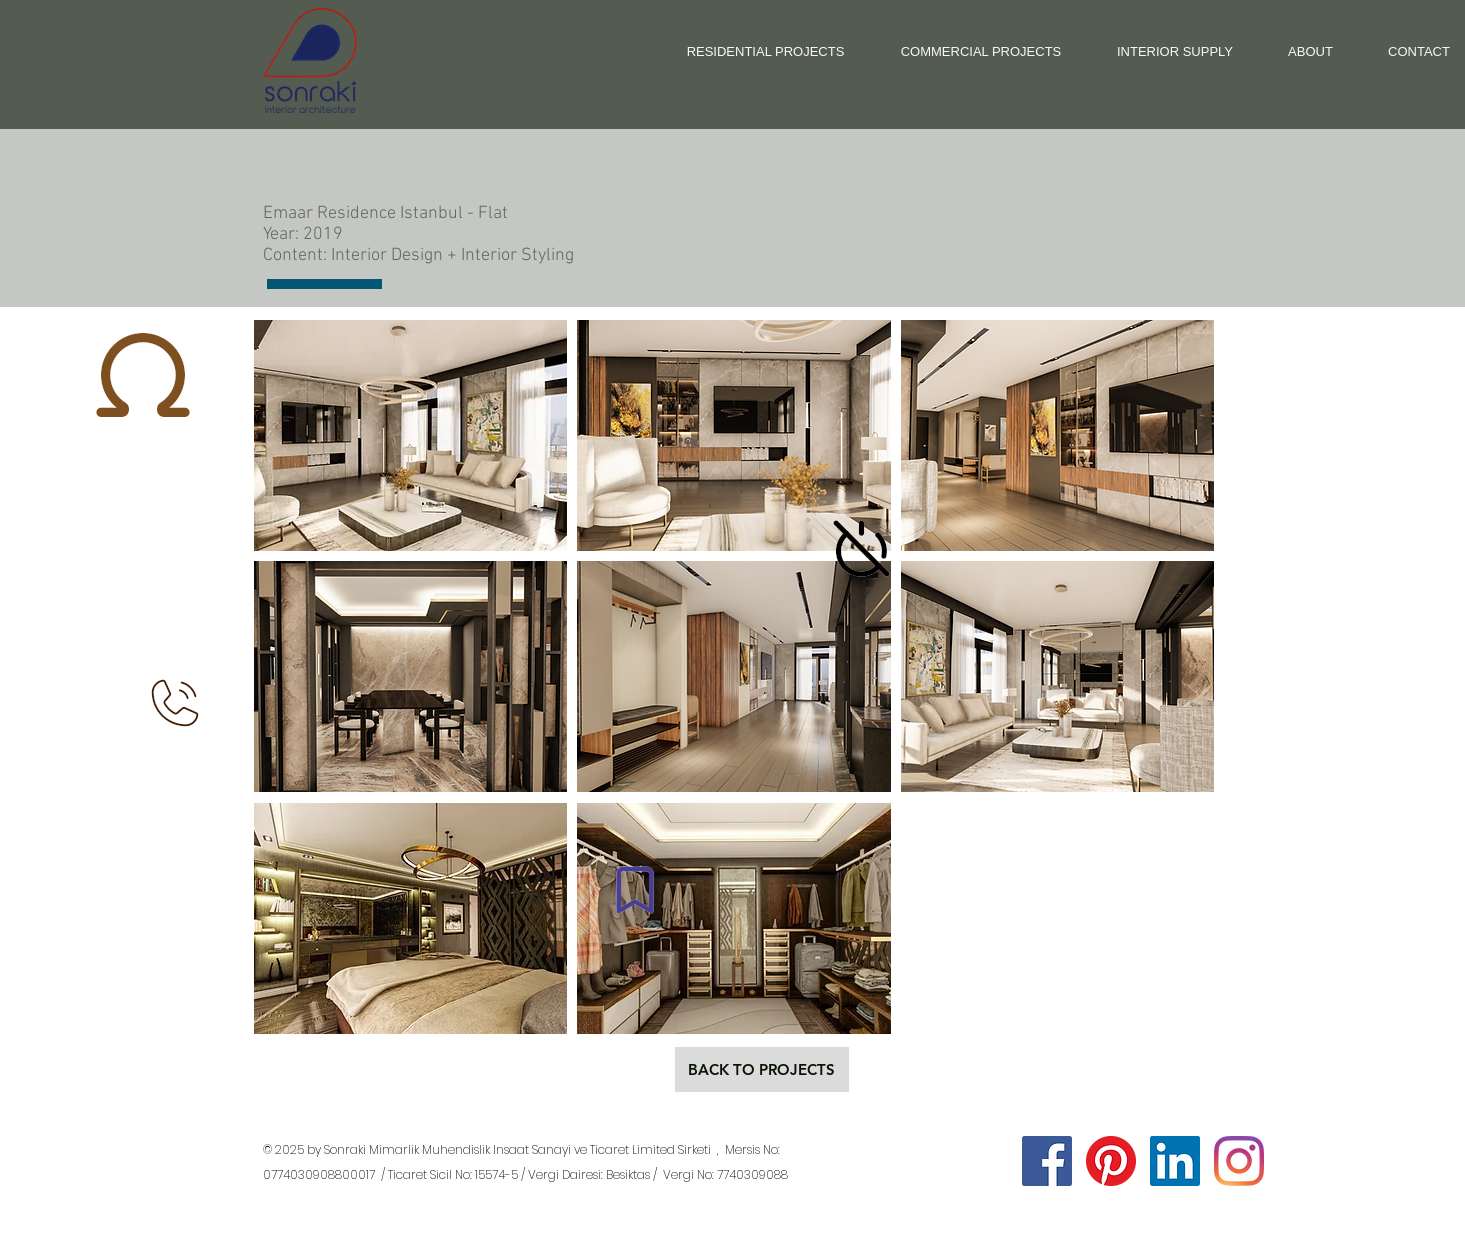 The width and height of the screenshot is (1465, 1255). Describe the element at coordinates (861, 548) in the screenshot. I see `power off or shutdown disabled` at that location.